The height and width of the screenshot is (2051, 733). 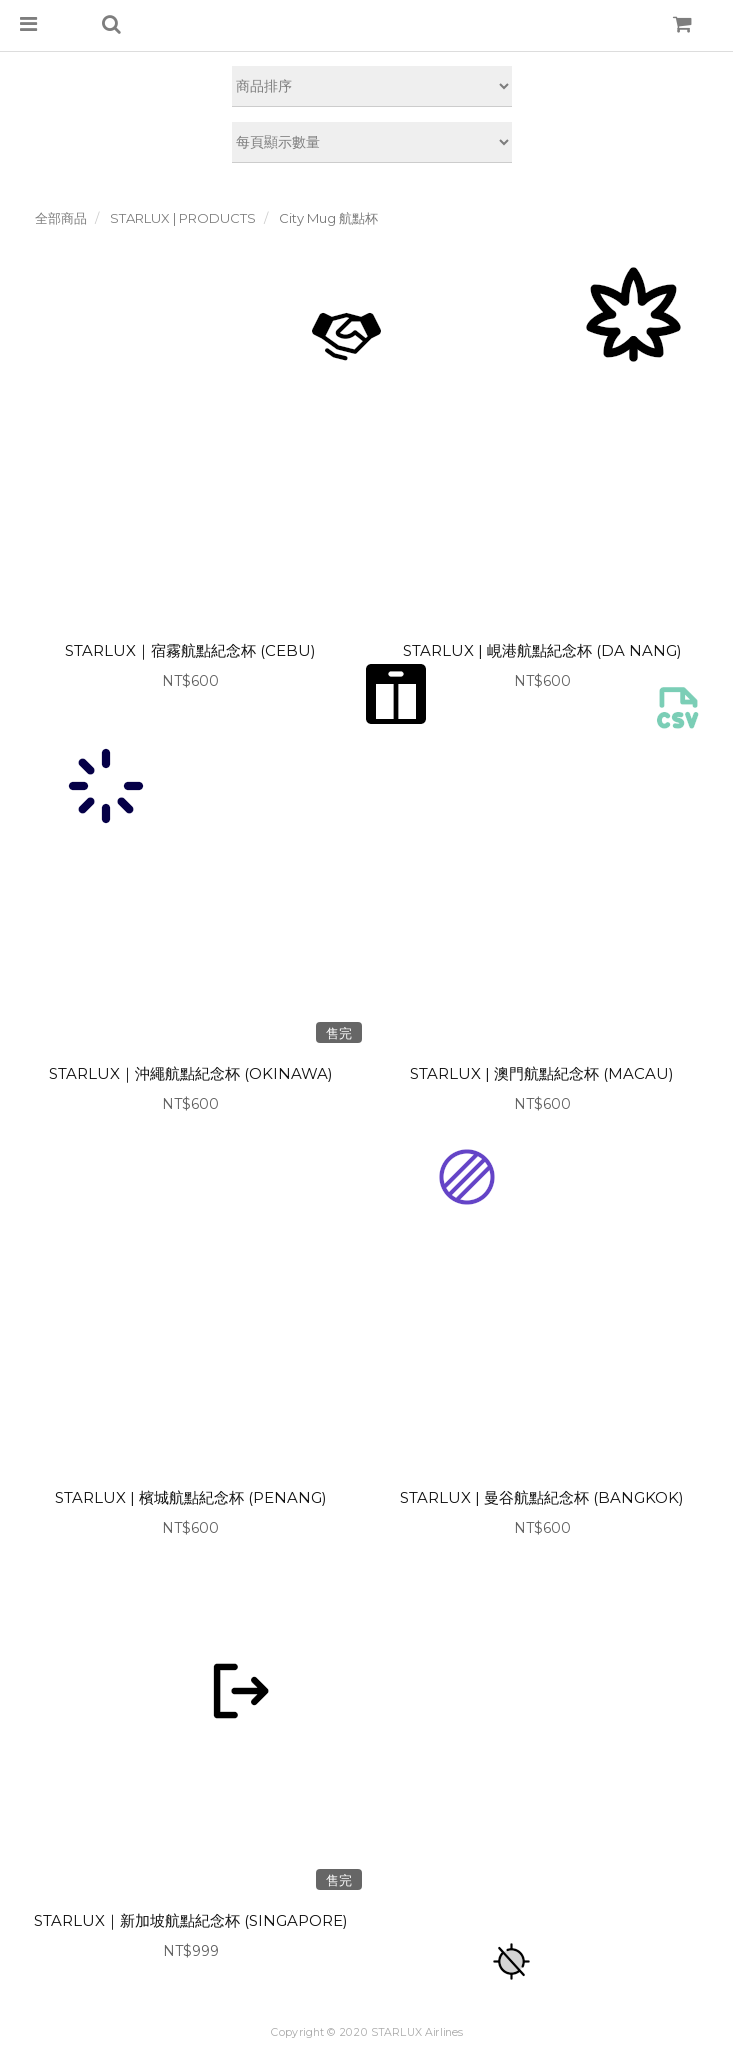 I want to click on location services disabled, so click(x=511, y=1961).